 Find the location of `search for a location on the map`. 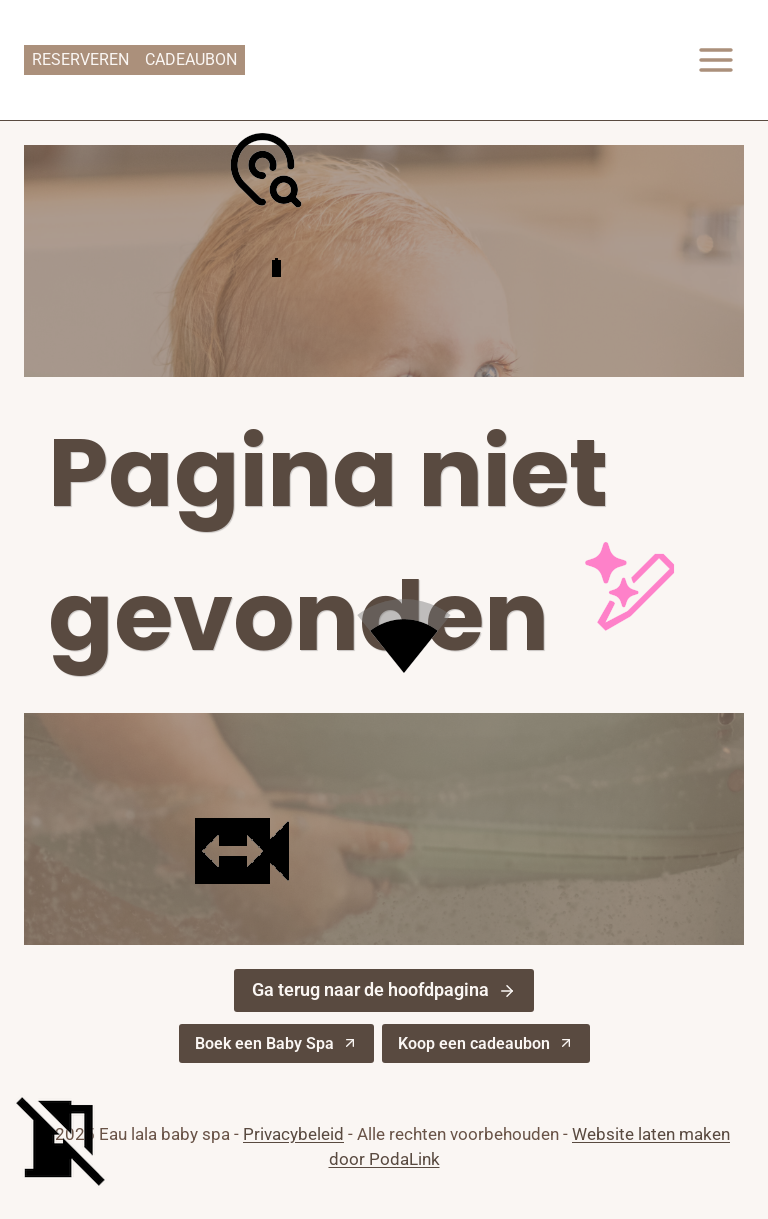

search for a location on the map is located at coordinates (262, 168).